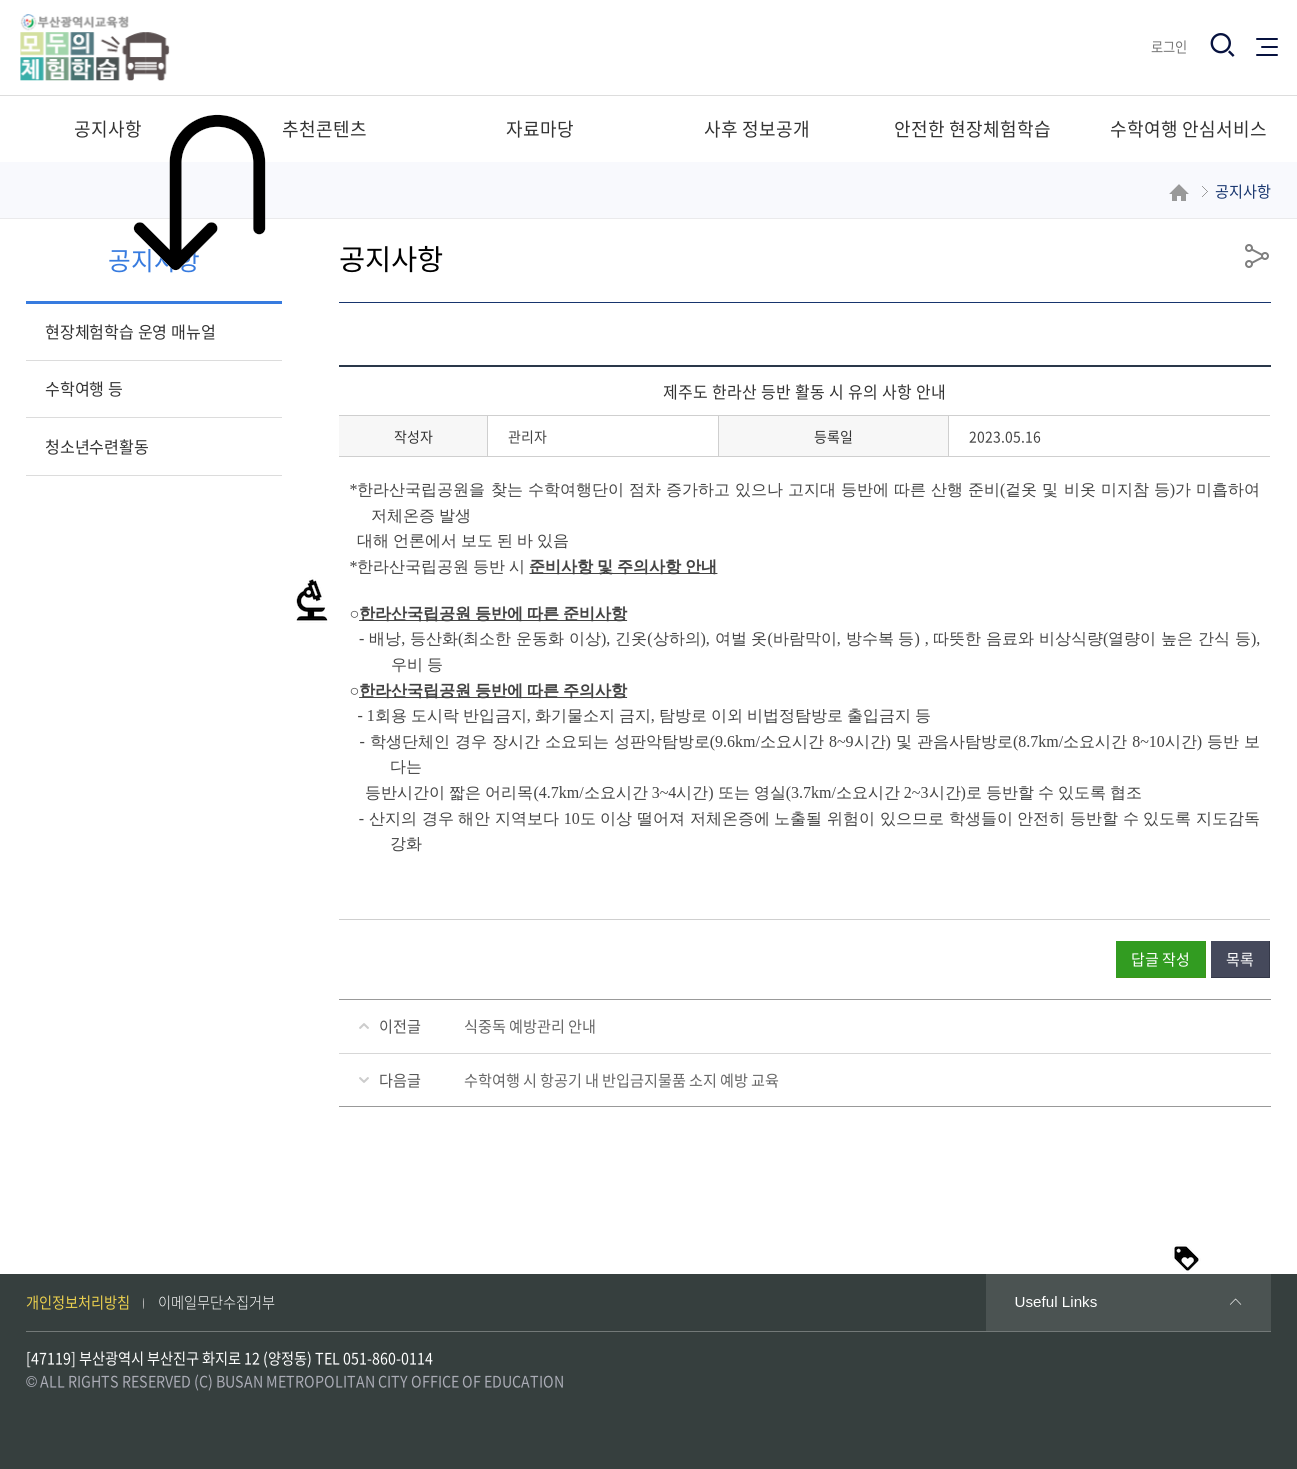 This screenshot has width=1297, height=1469. I want to click on undo or go back to previous state, so click(205, 192).